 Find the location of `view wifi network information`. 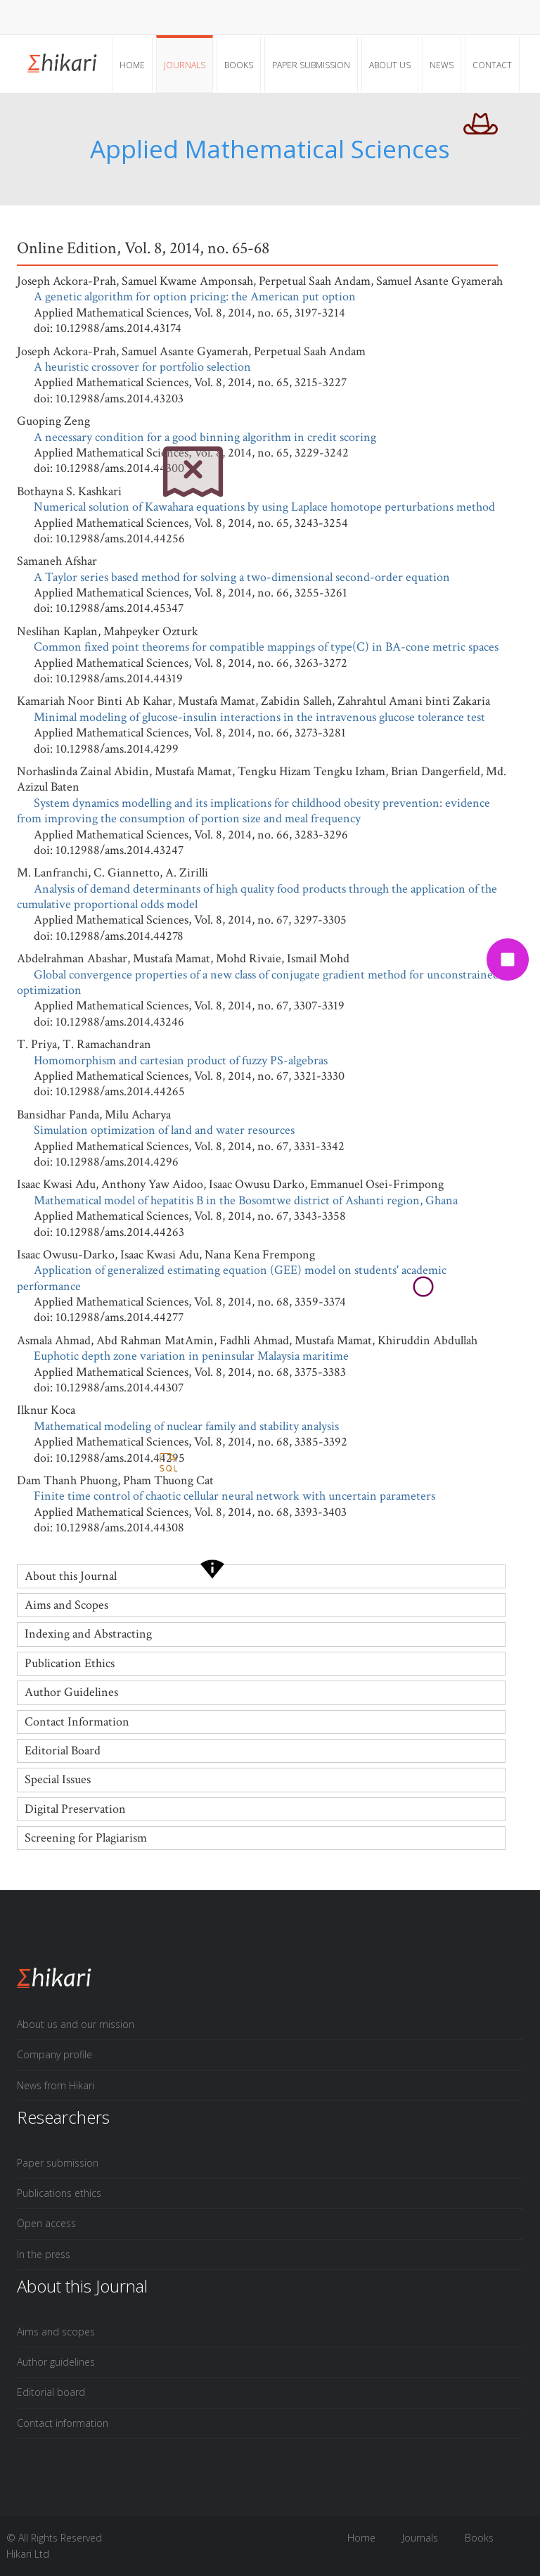

view wifi network information is located at coordinates (212, 1569).